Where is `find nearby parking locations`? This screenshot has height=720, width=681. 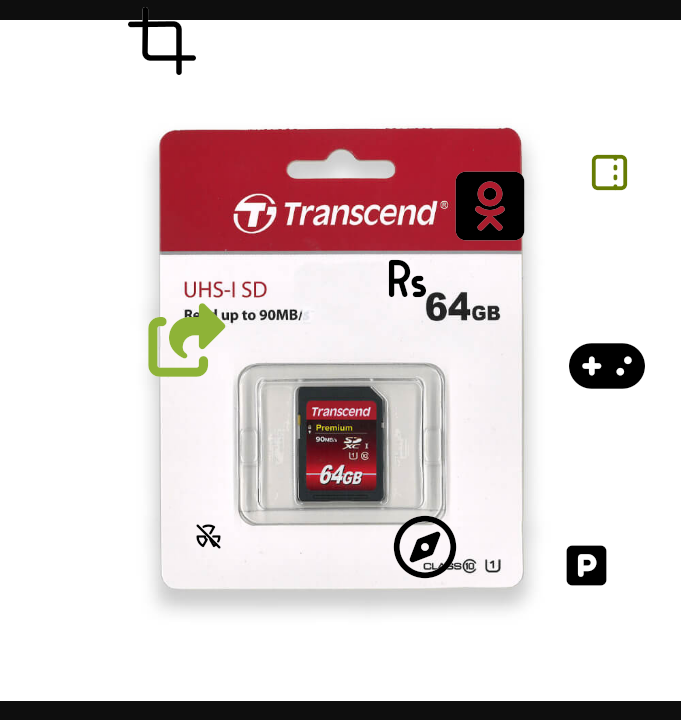 find nearby parking locations is located at coordinates (586, 565).